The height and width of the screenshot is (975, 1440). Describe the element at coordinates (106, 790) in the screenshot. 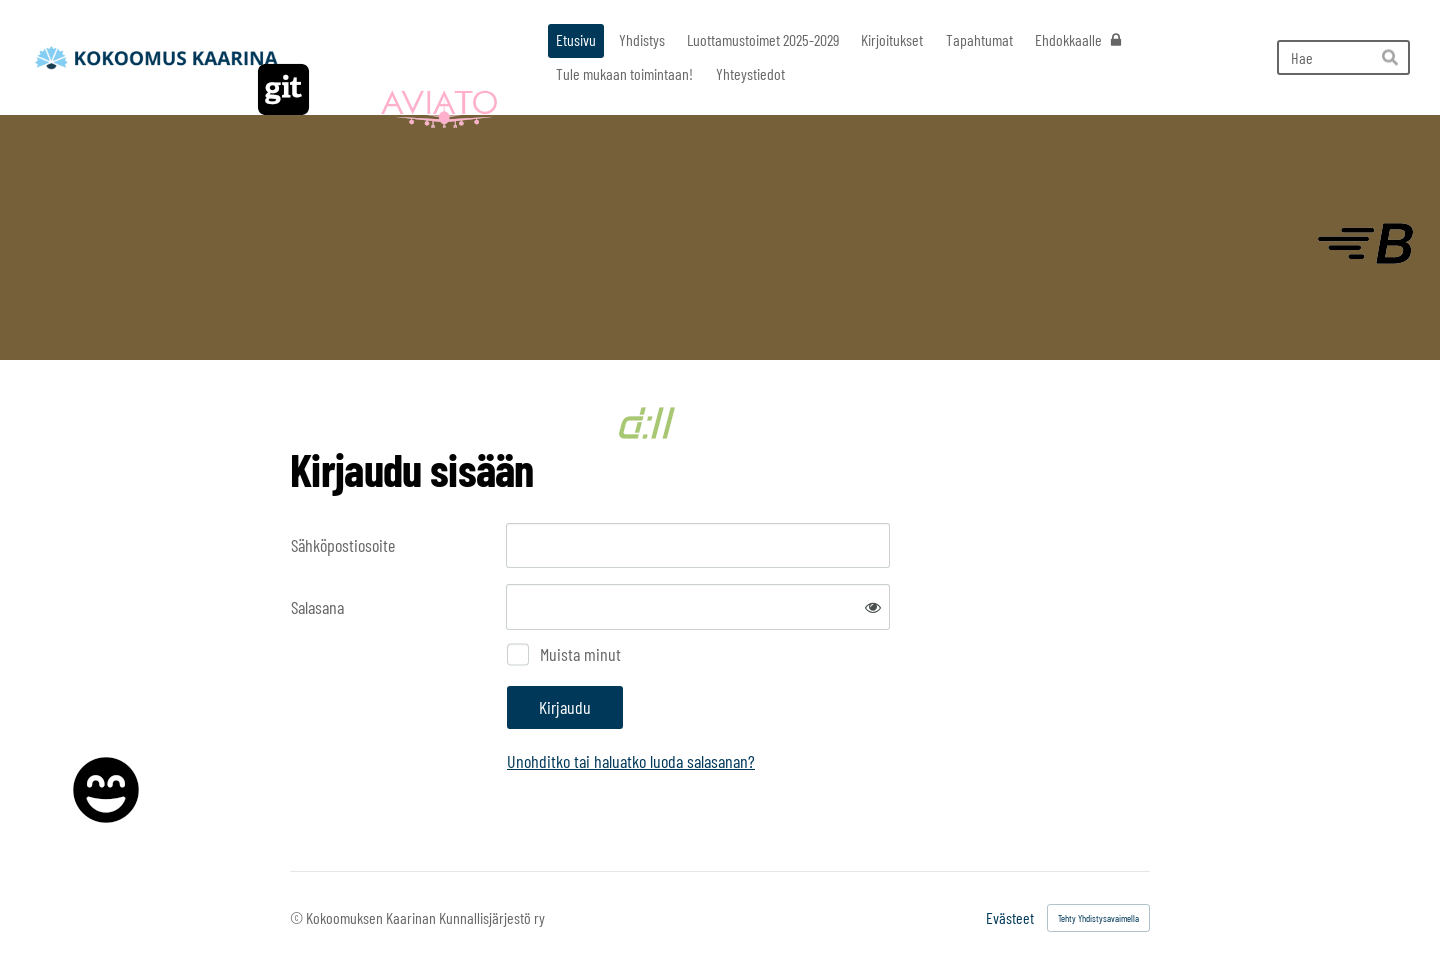

I see `add a reaction to a message` at that location.